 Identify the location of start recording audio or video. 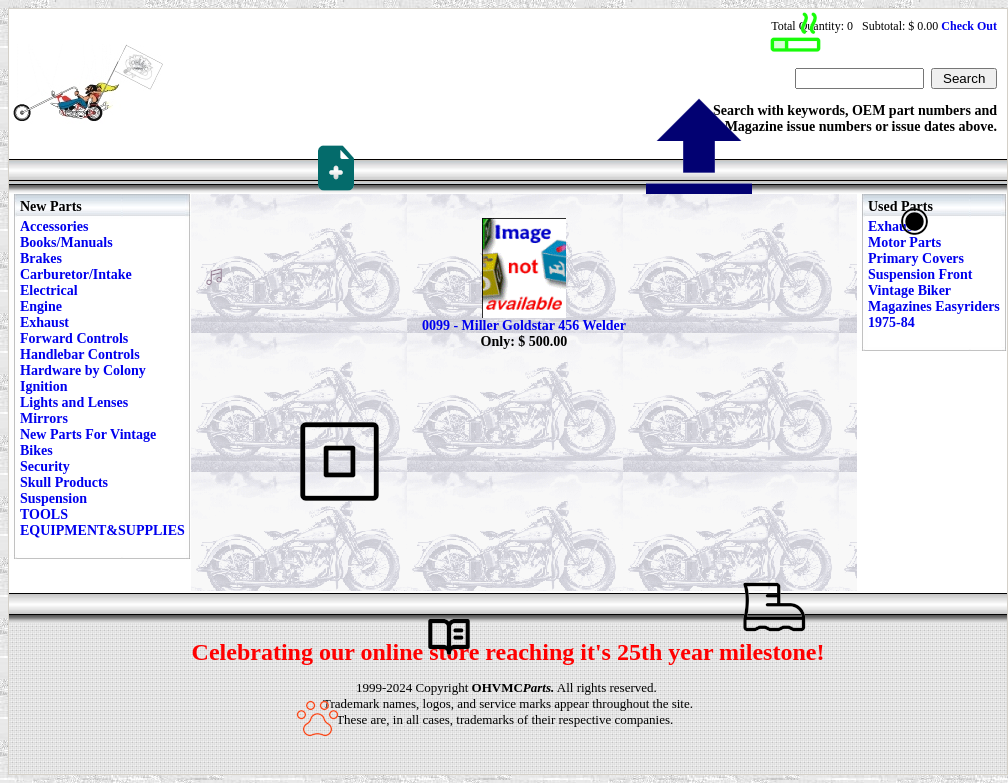
(914, 221).